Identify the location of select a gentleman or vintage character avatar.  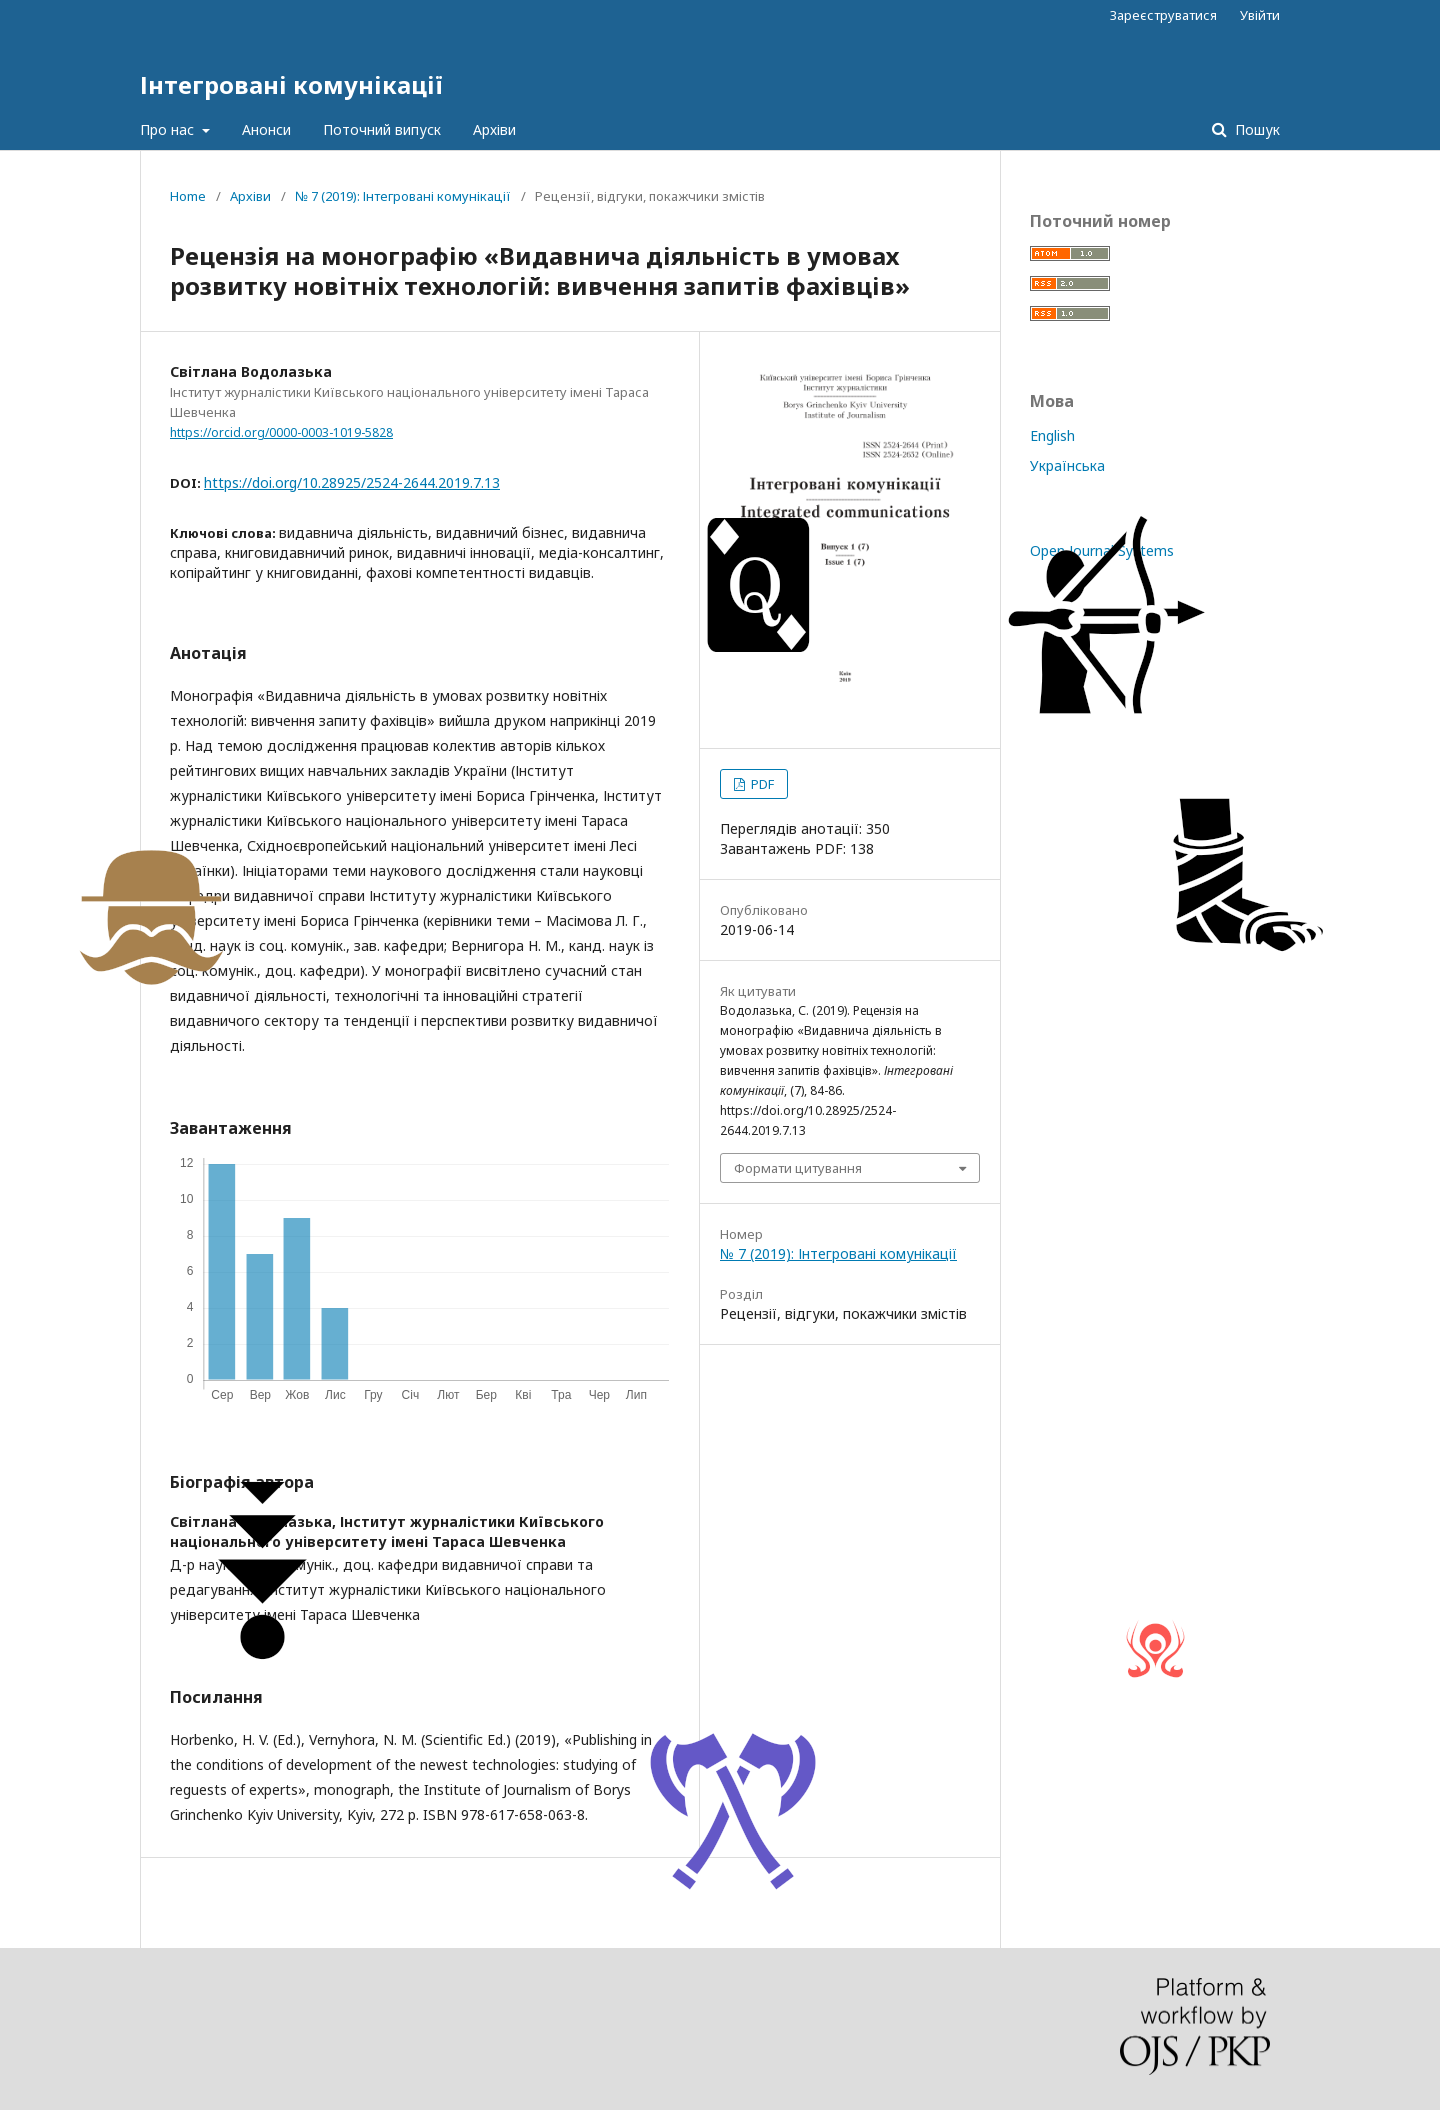
(151, 917).